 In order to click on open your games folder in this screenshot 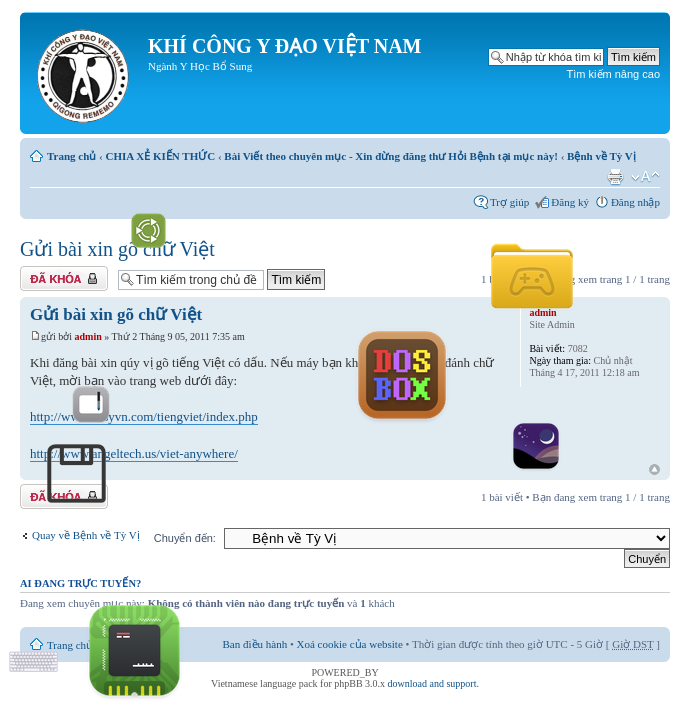, I will do `click(532, 276)`.